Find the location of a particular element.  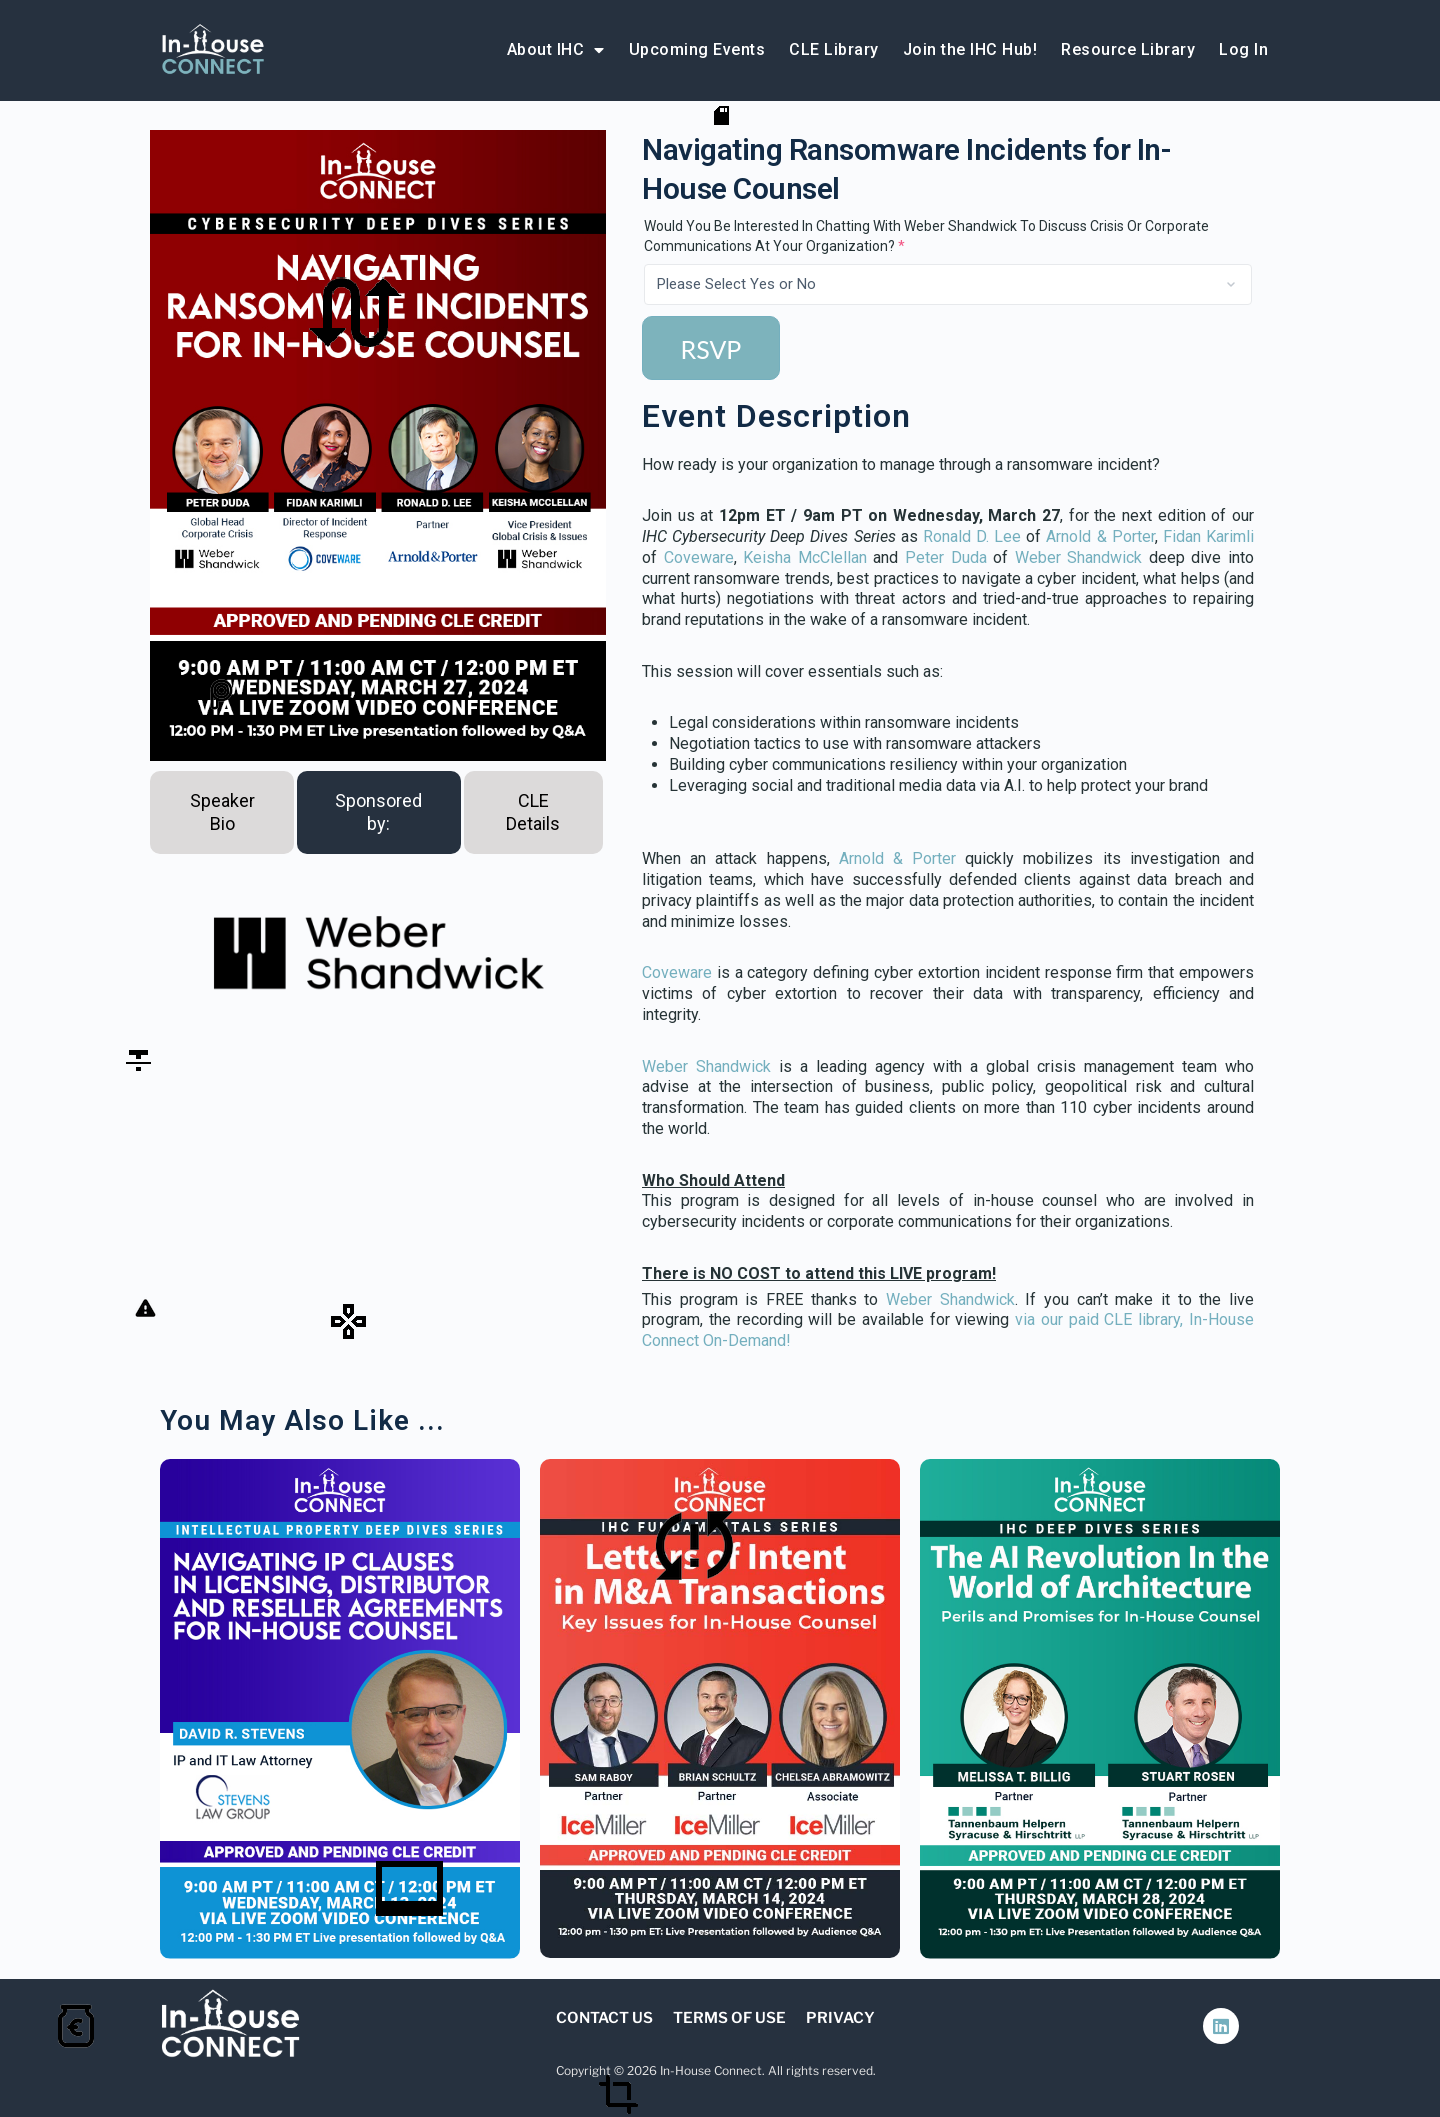

video player with caption or subtitle bar is located at coordinates (409, 1888).